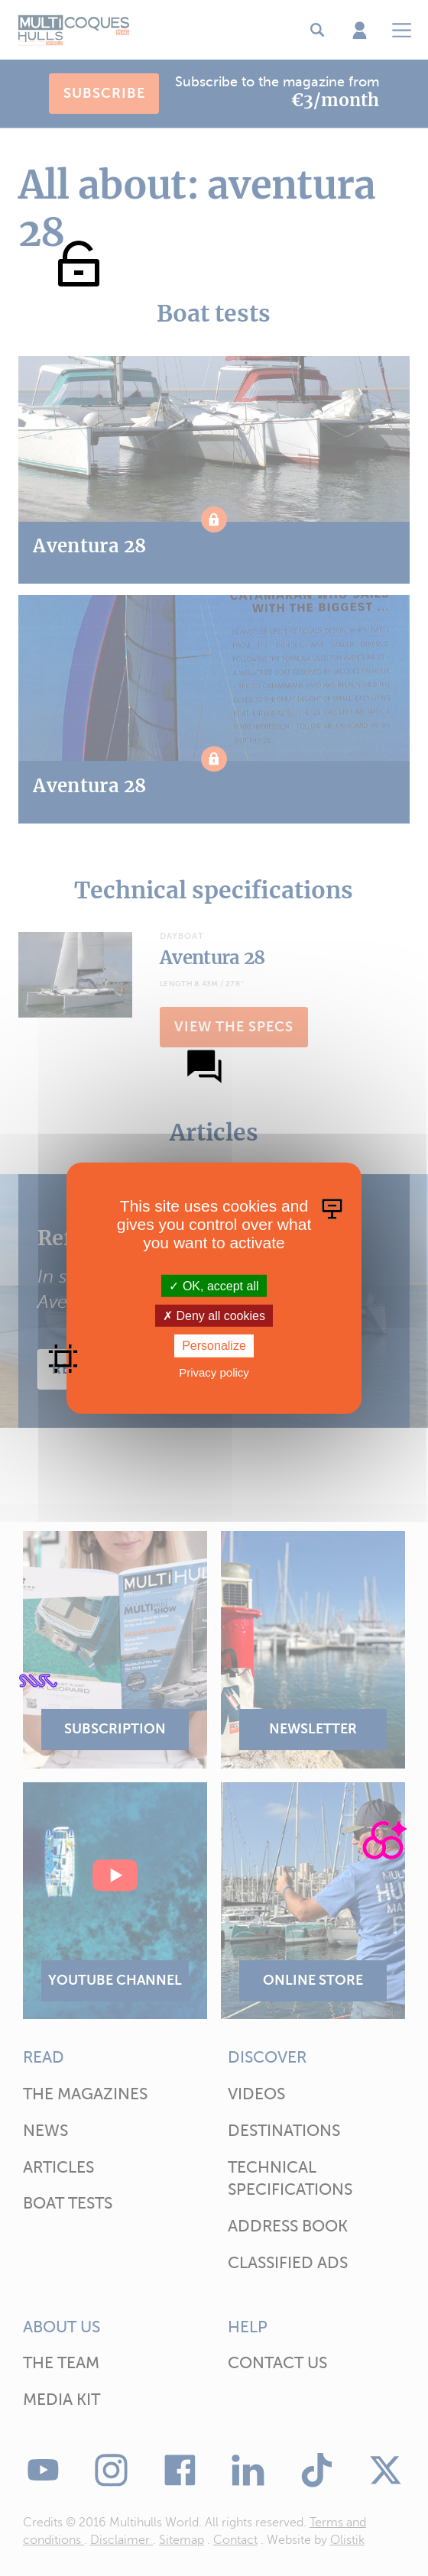 This screenshot has height=2576, width=428. Describe the element at coordinates (63, 1358) in the screenshot. I see `select or edit an artboard` at that location.